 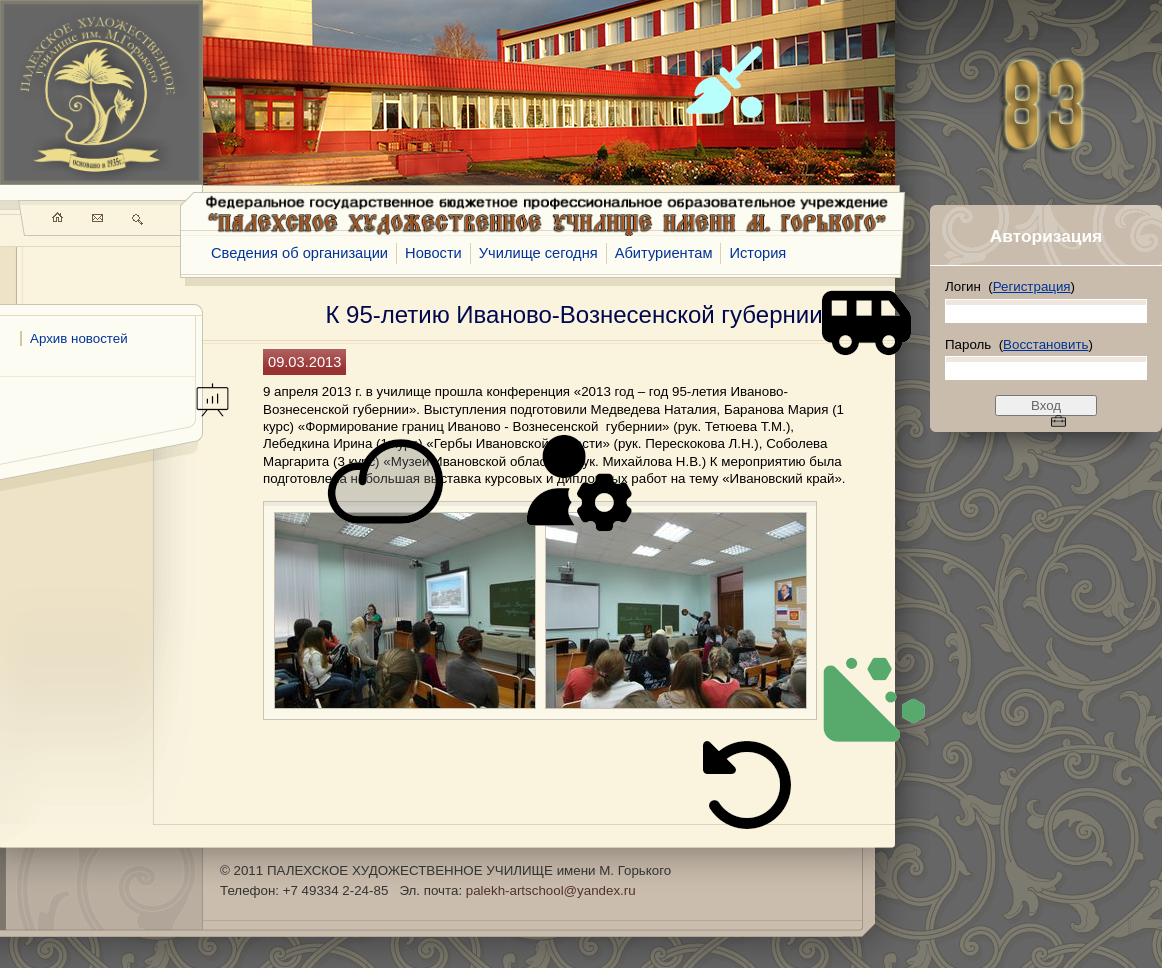 I want to click on indicates rockslide or landslide hazard warning, so click(x=874, y=697).